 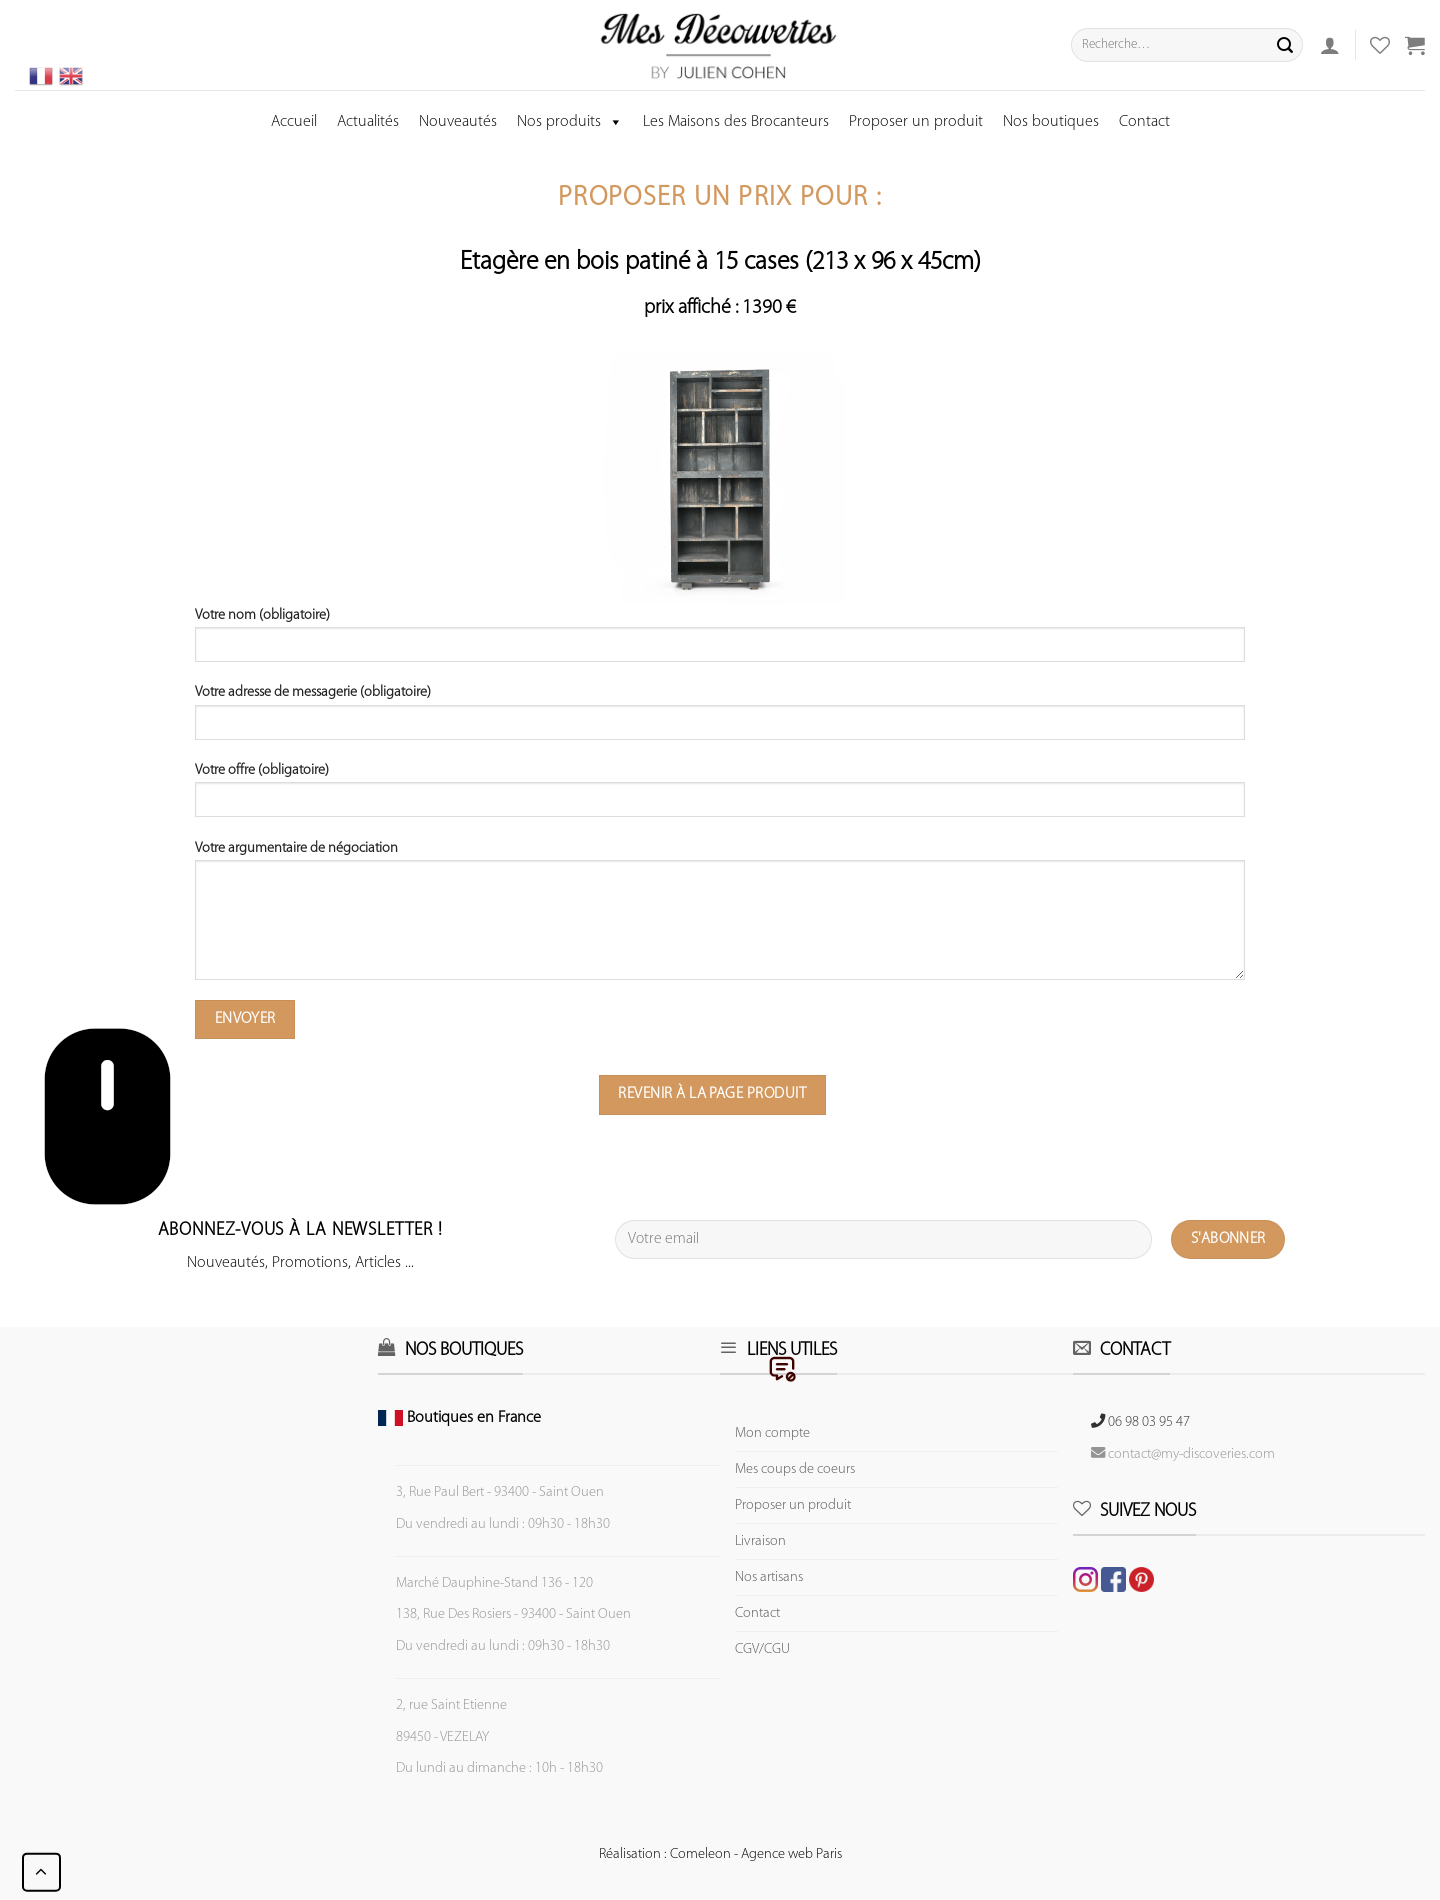 I want to click on cancel or delete a message, so click(x=782, y=1368).